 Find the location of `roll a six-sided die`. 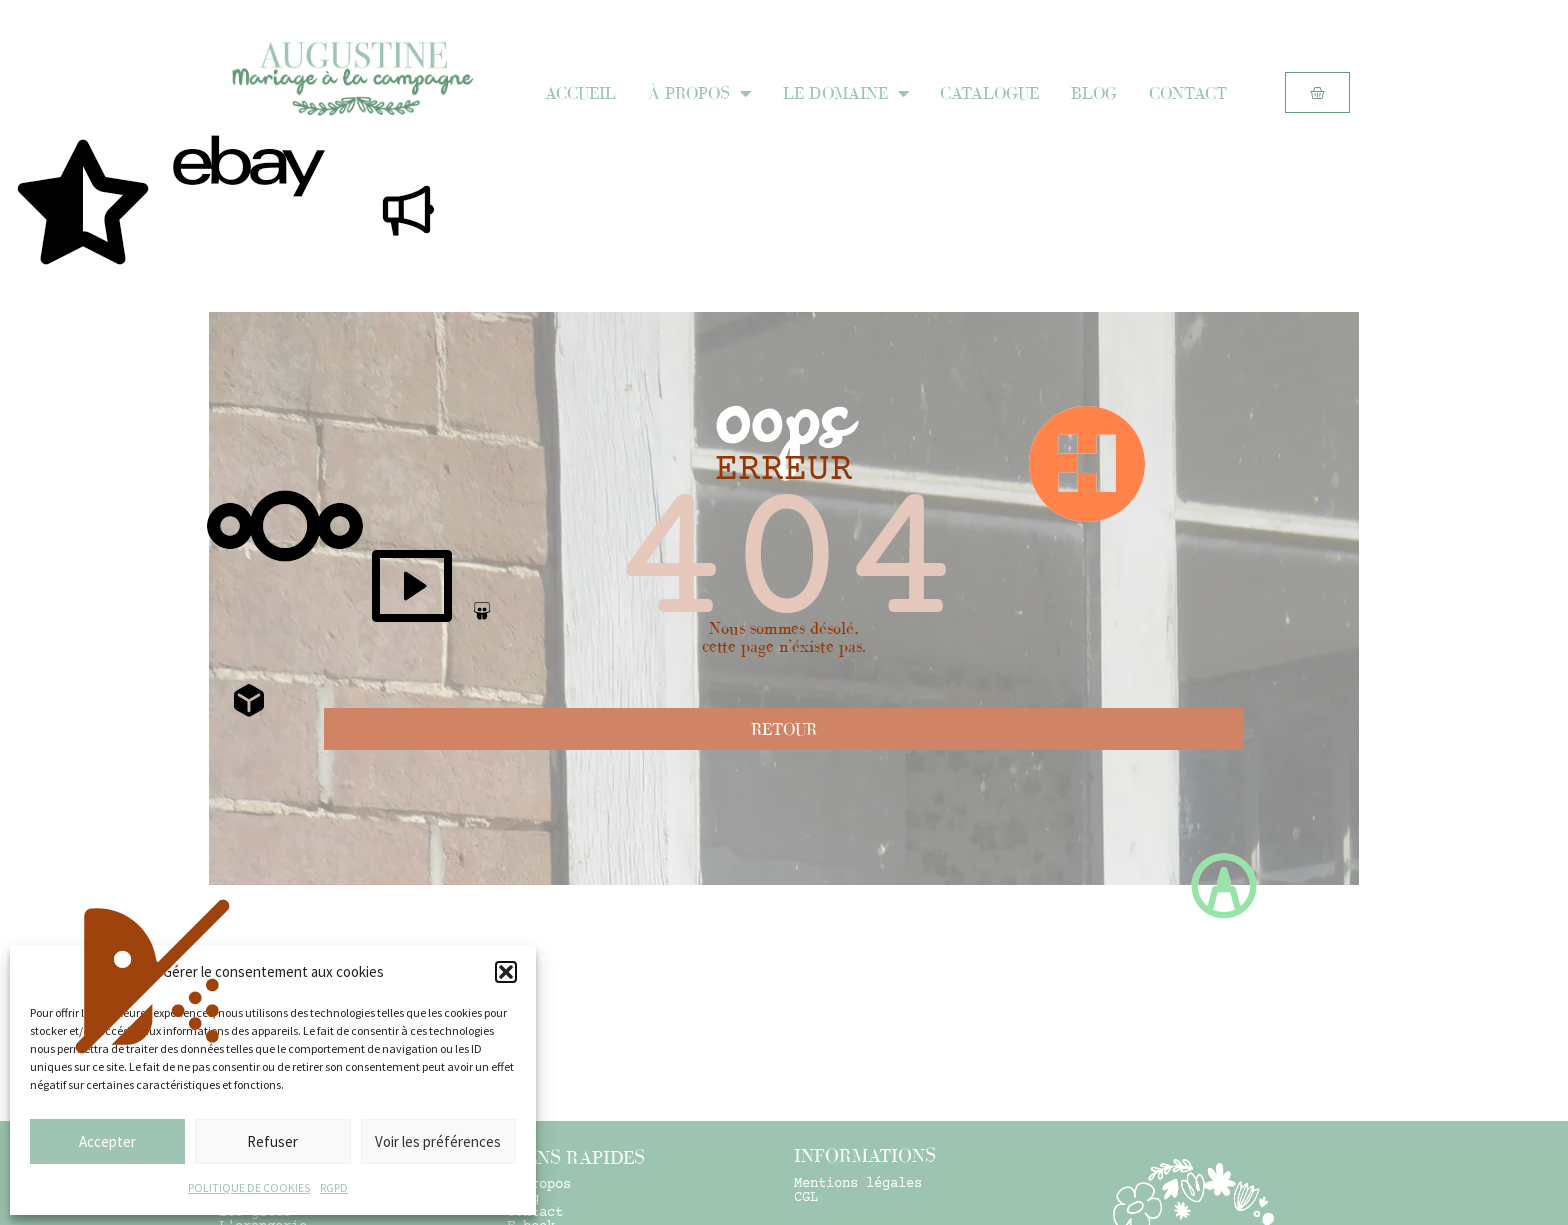

roll a six-sided die is located at coordinates (249, 700).